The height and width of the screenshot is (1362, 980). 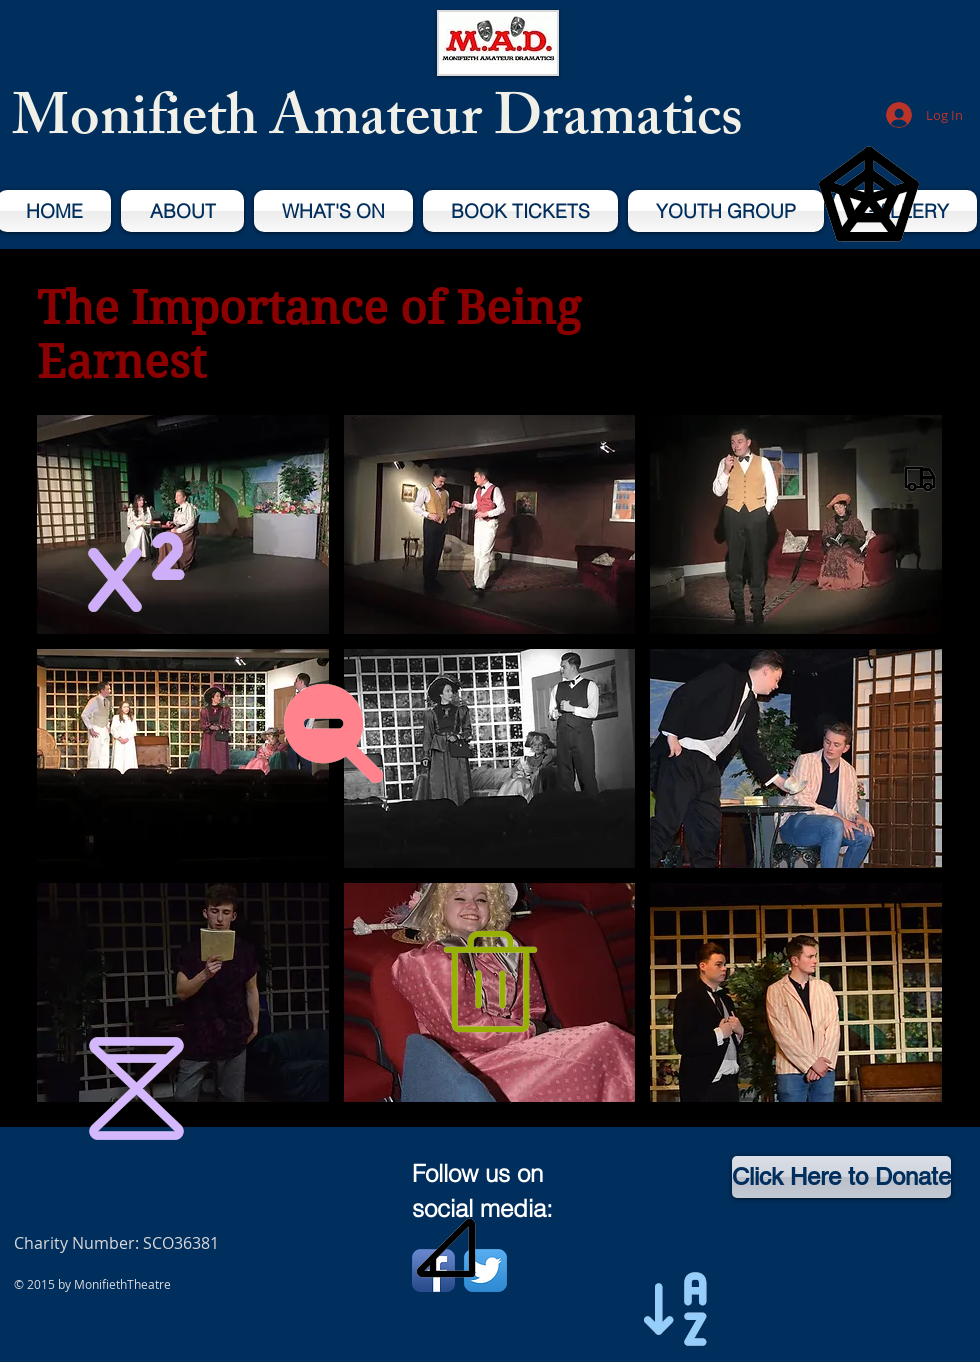 What do you see at coordinates (446, 1248) in the screenshot?
I see `indicates weak cellular signal strength (2 bars)` at bounding box center [446, 1248].